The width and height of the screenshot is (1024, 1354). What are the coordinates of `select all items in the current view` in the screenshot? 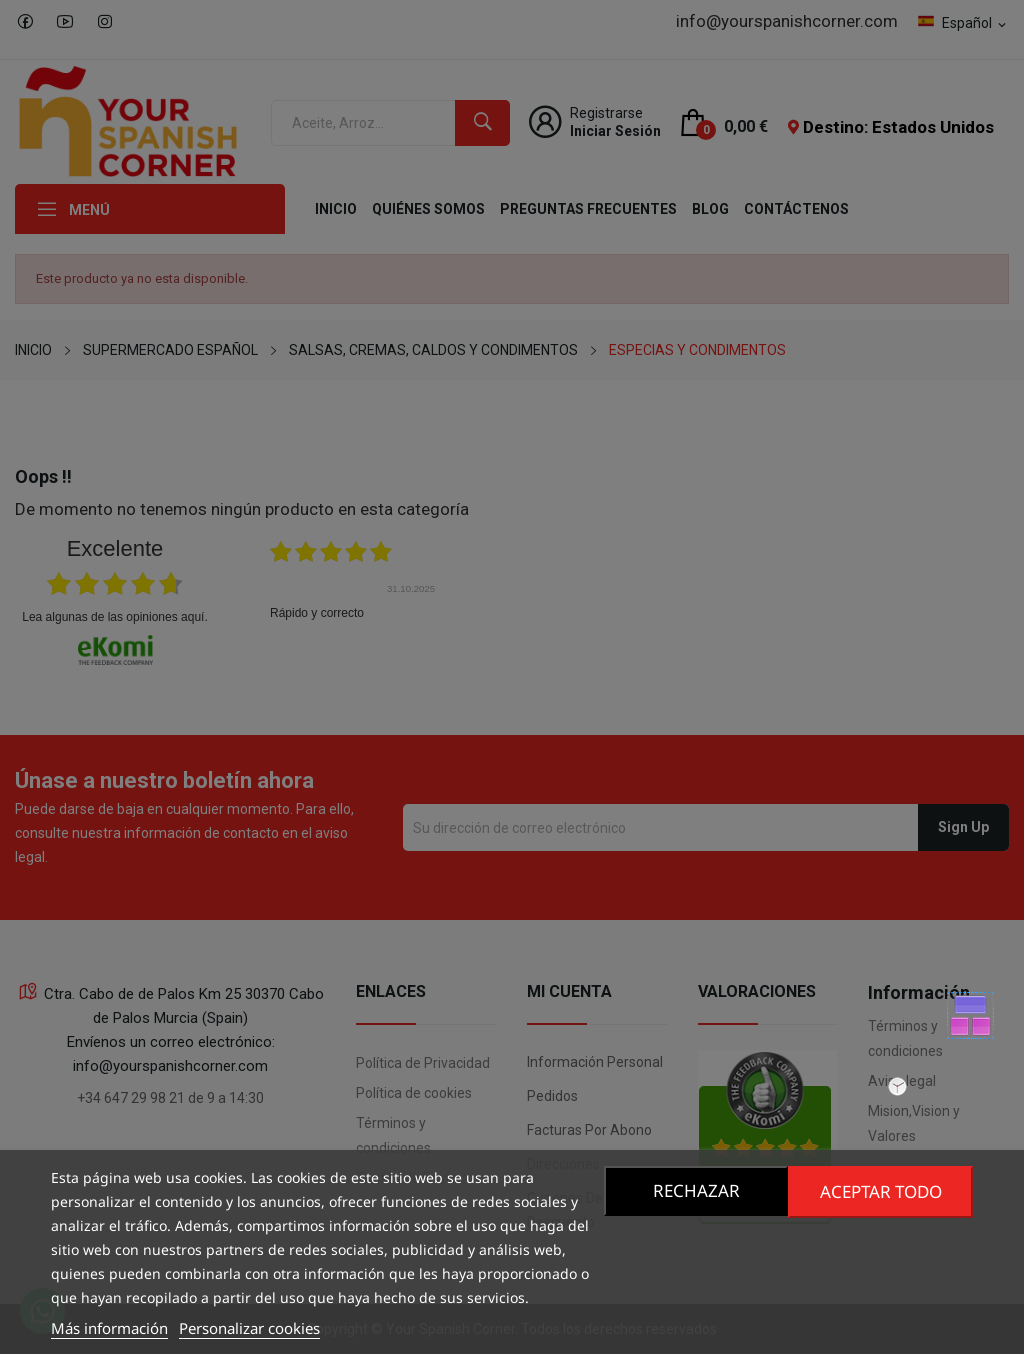 It's located at (970, 1015).